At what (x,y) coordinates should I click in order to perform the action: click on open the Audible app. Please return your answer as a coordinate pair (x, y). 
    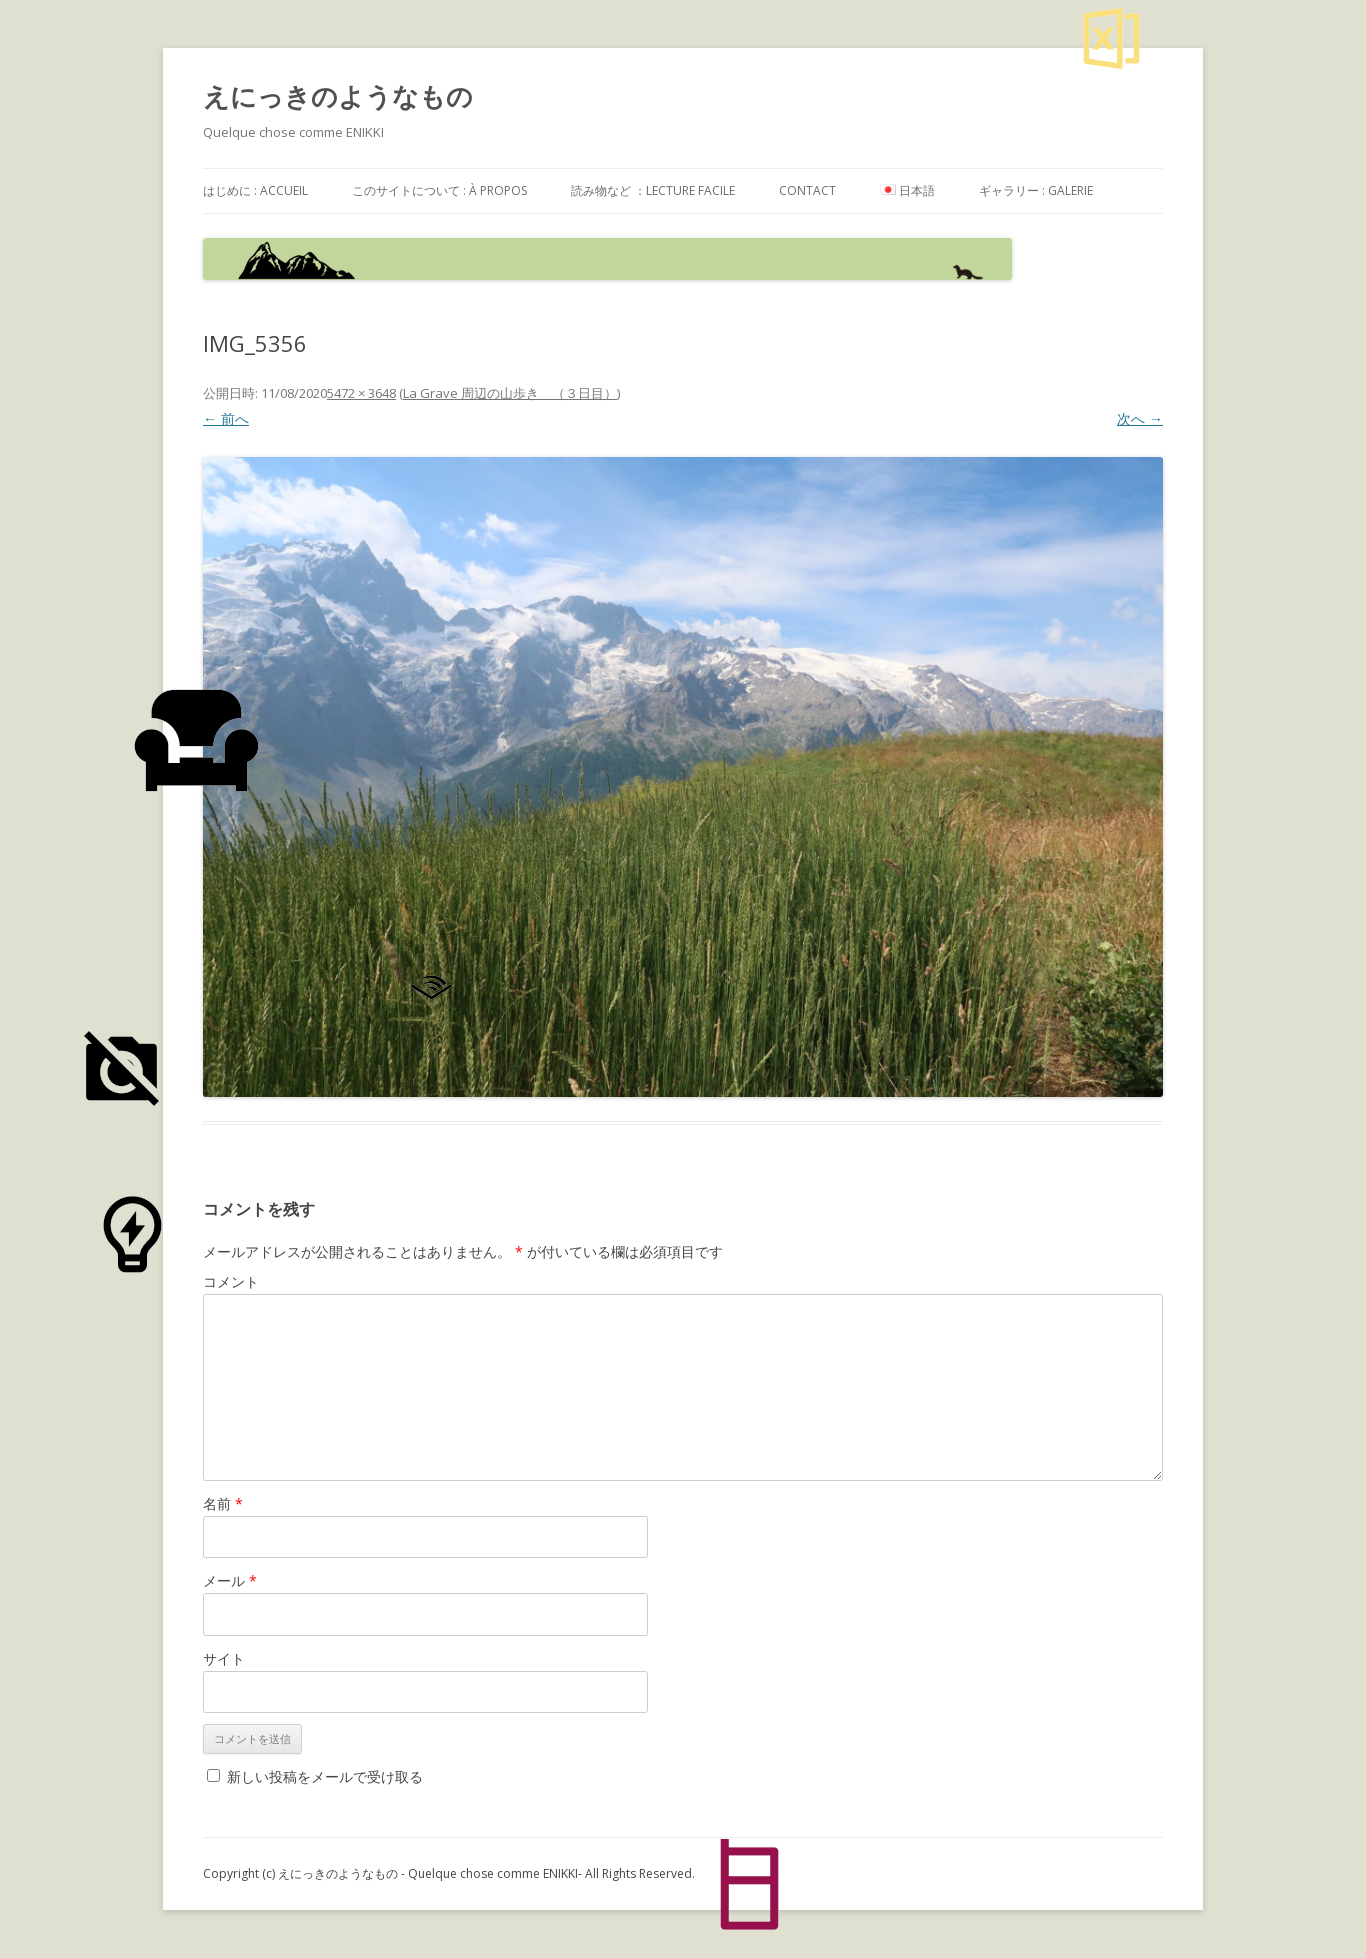
    Looking at the image, I should click on (431, 987).